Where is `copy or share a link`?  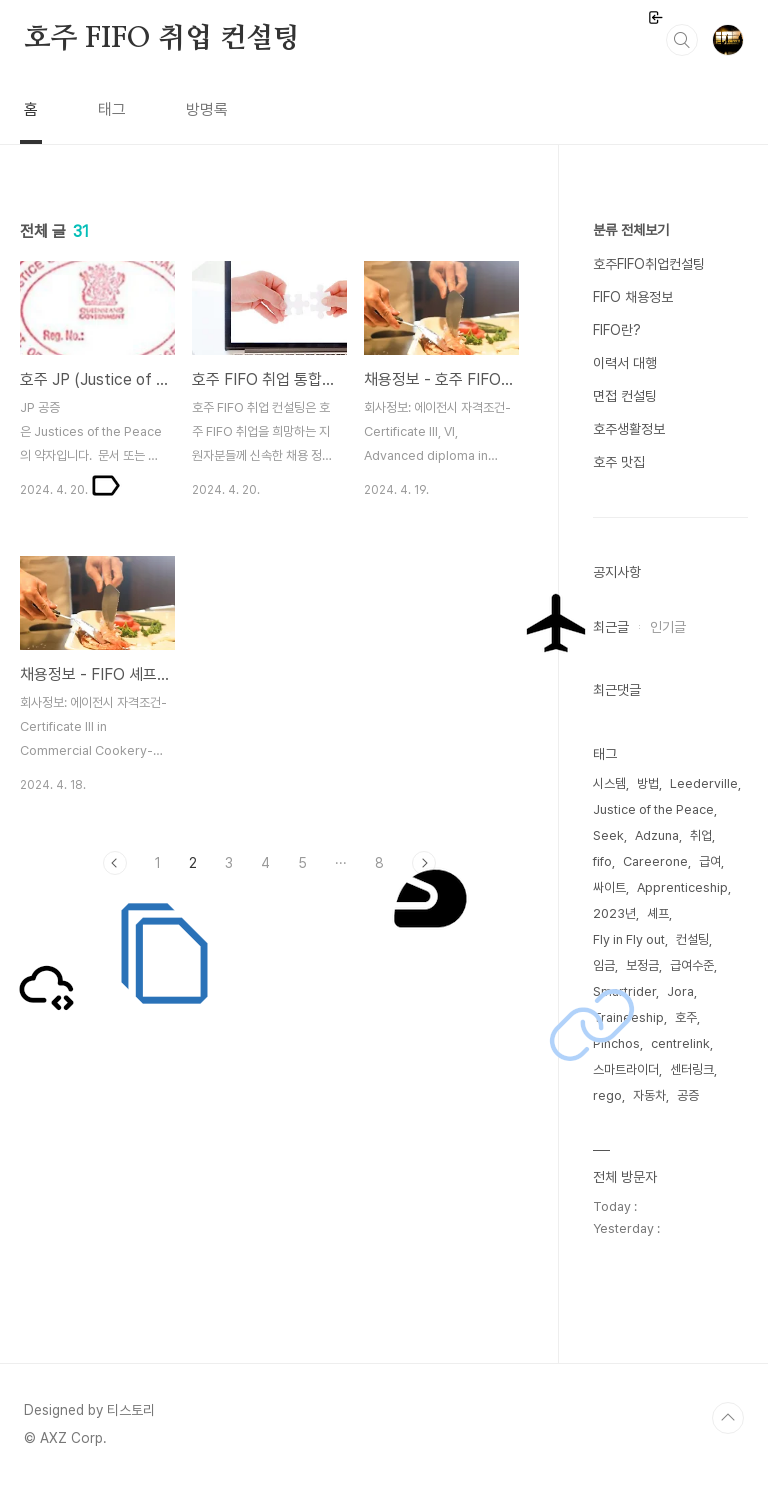 copy or share a link is located at coordinates (592, 1025).